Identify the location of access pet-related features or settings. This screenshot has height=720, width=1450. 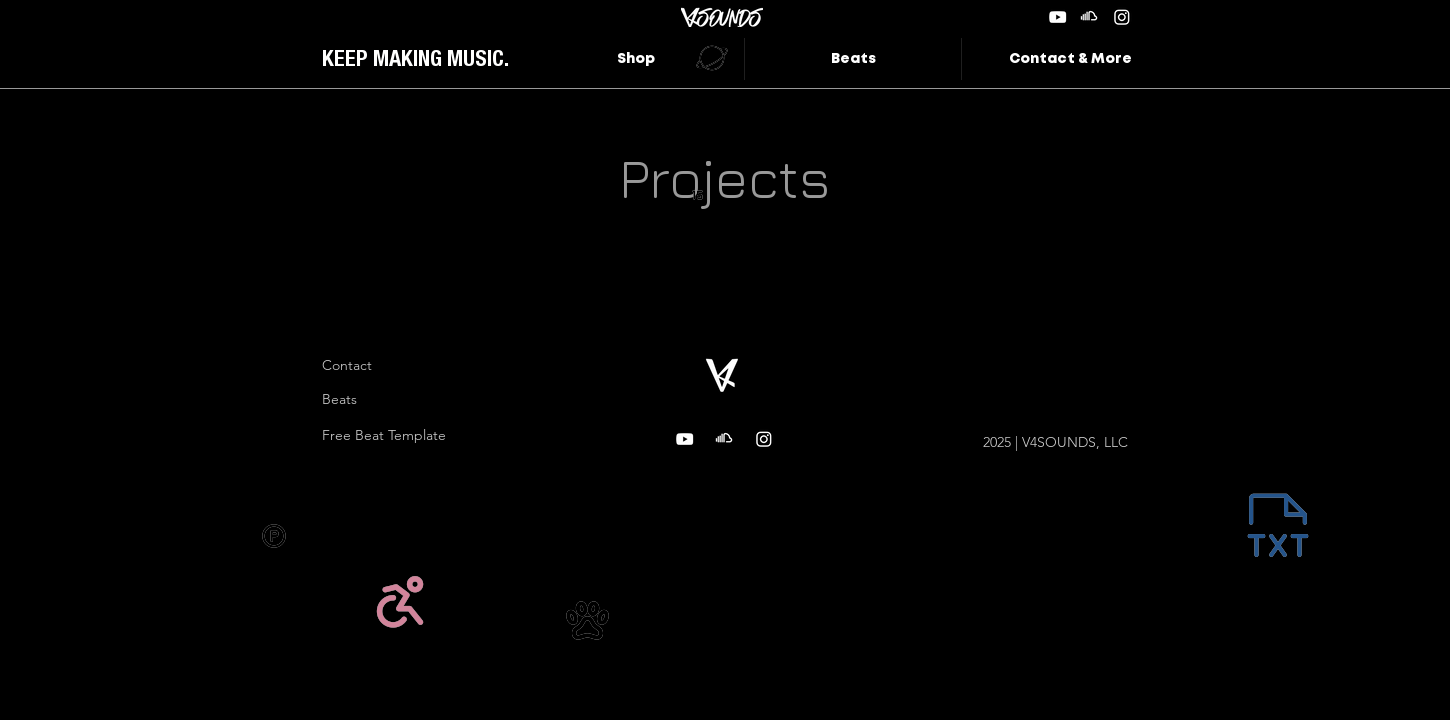
(587, 620).